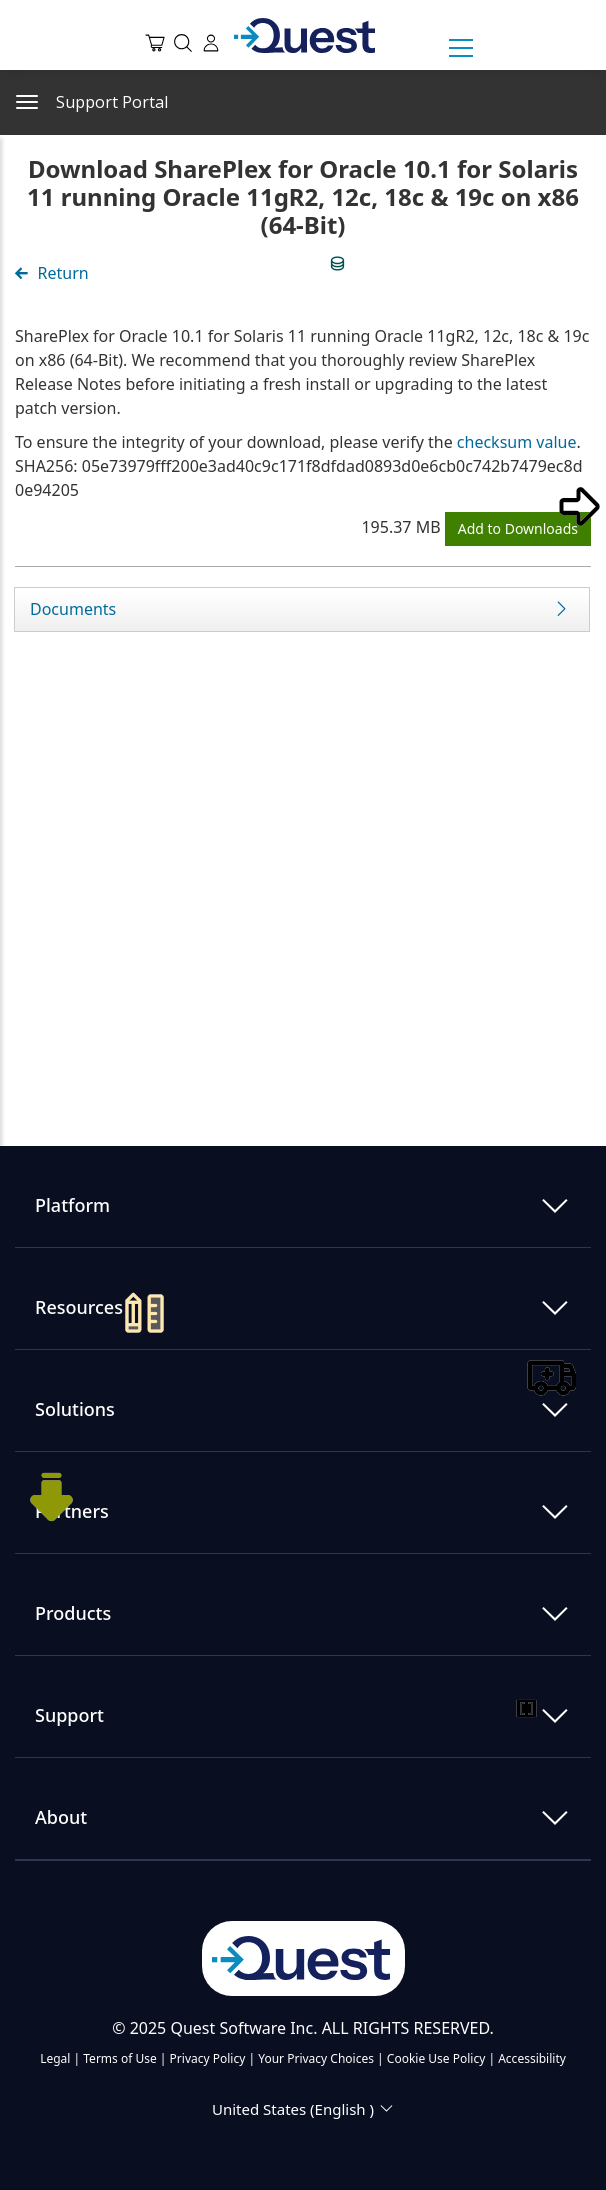 The width and height of the screenshot is (606, 2190). Describe the element at coordinates (51, 1497) in the screenshot. I see `download file to device` at that location.